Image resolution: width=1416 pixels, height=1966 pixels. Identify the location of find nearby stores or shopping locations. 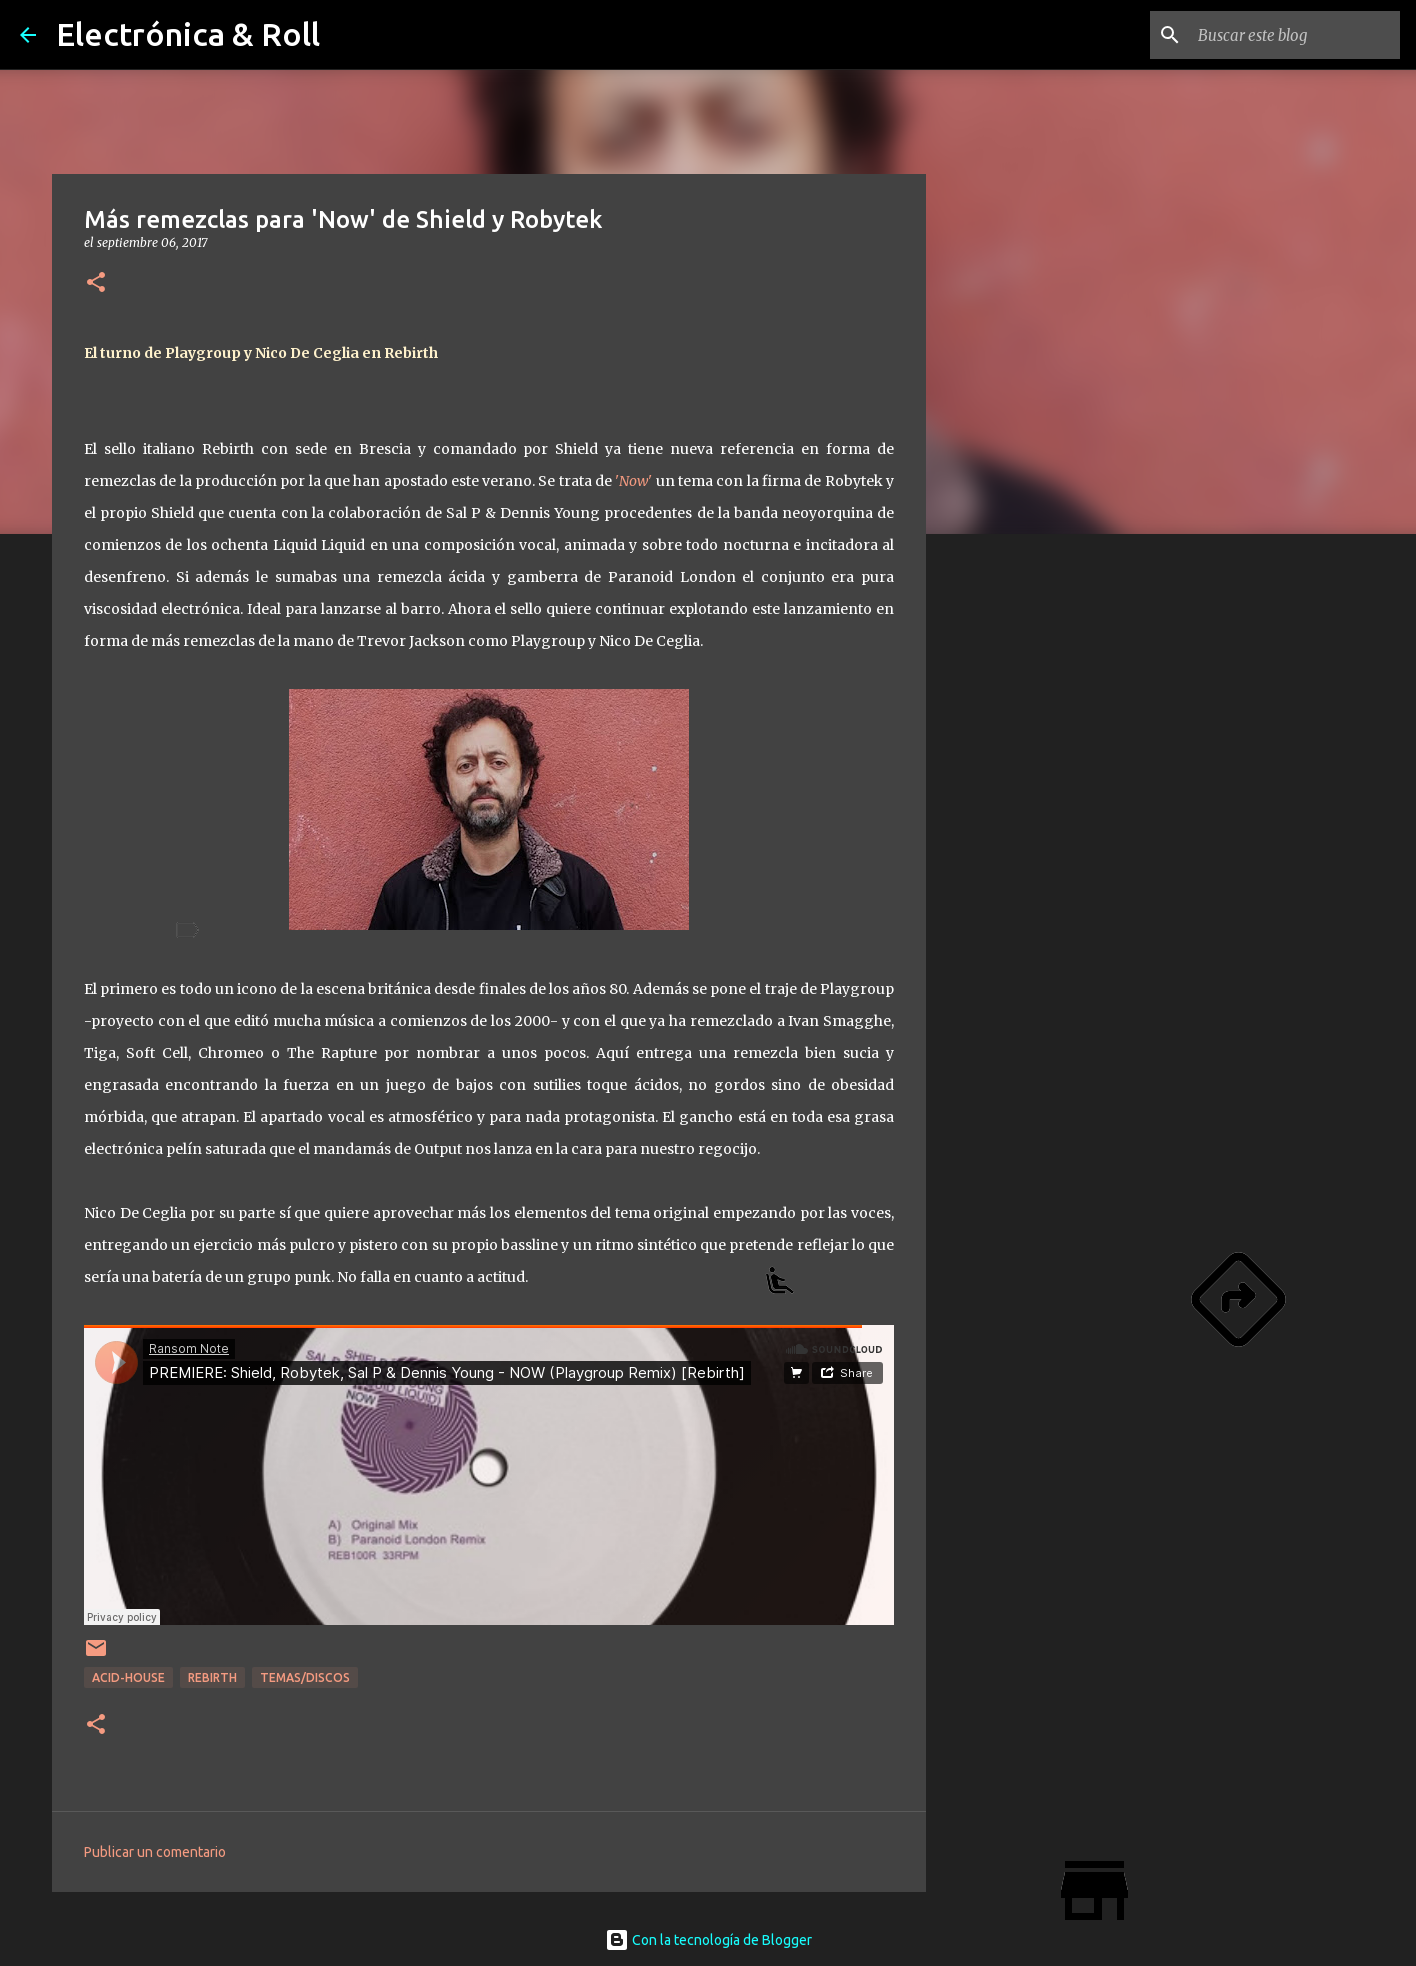
(1094, 1890).